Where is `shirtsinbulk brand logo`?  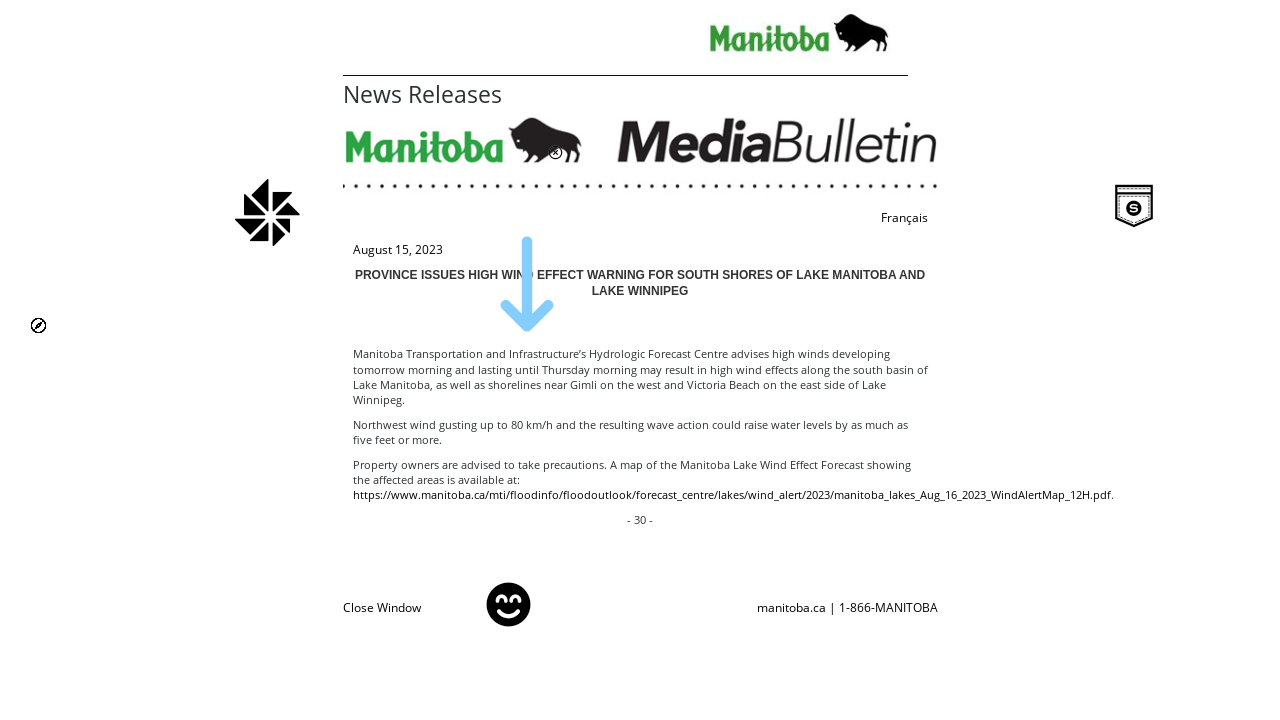 shirtsinbulk brand logo is located at coordinates (1134, 206).